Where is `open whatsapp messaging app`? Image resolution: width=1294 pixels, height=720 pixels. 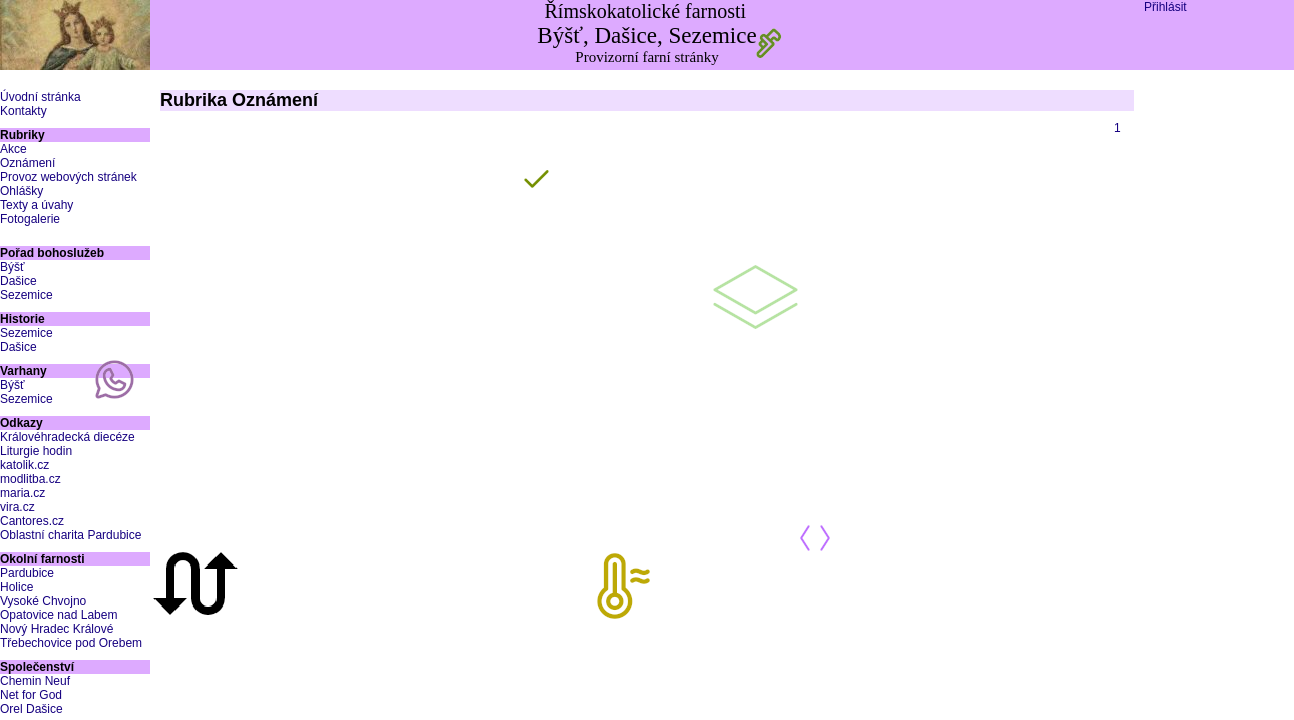
open whatsapp messaging app is located at coordinates (114, 379).